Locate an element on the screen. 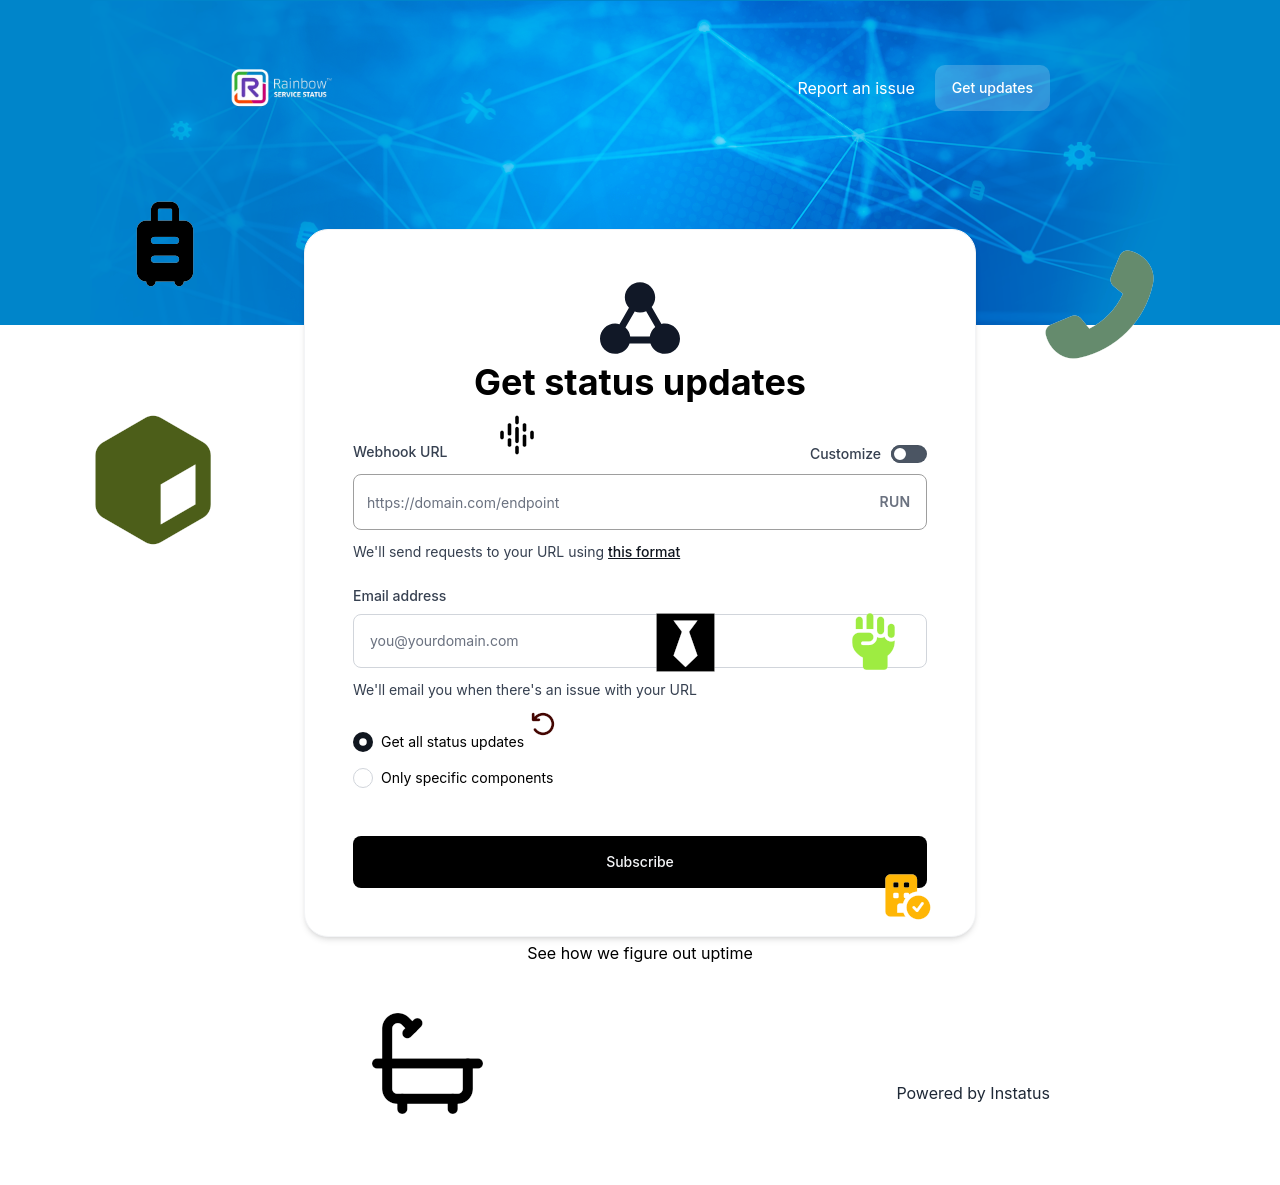 The image size is (1280, 1185). black tie formal wear or dress code indicator is located at coordinates (685, 642).